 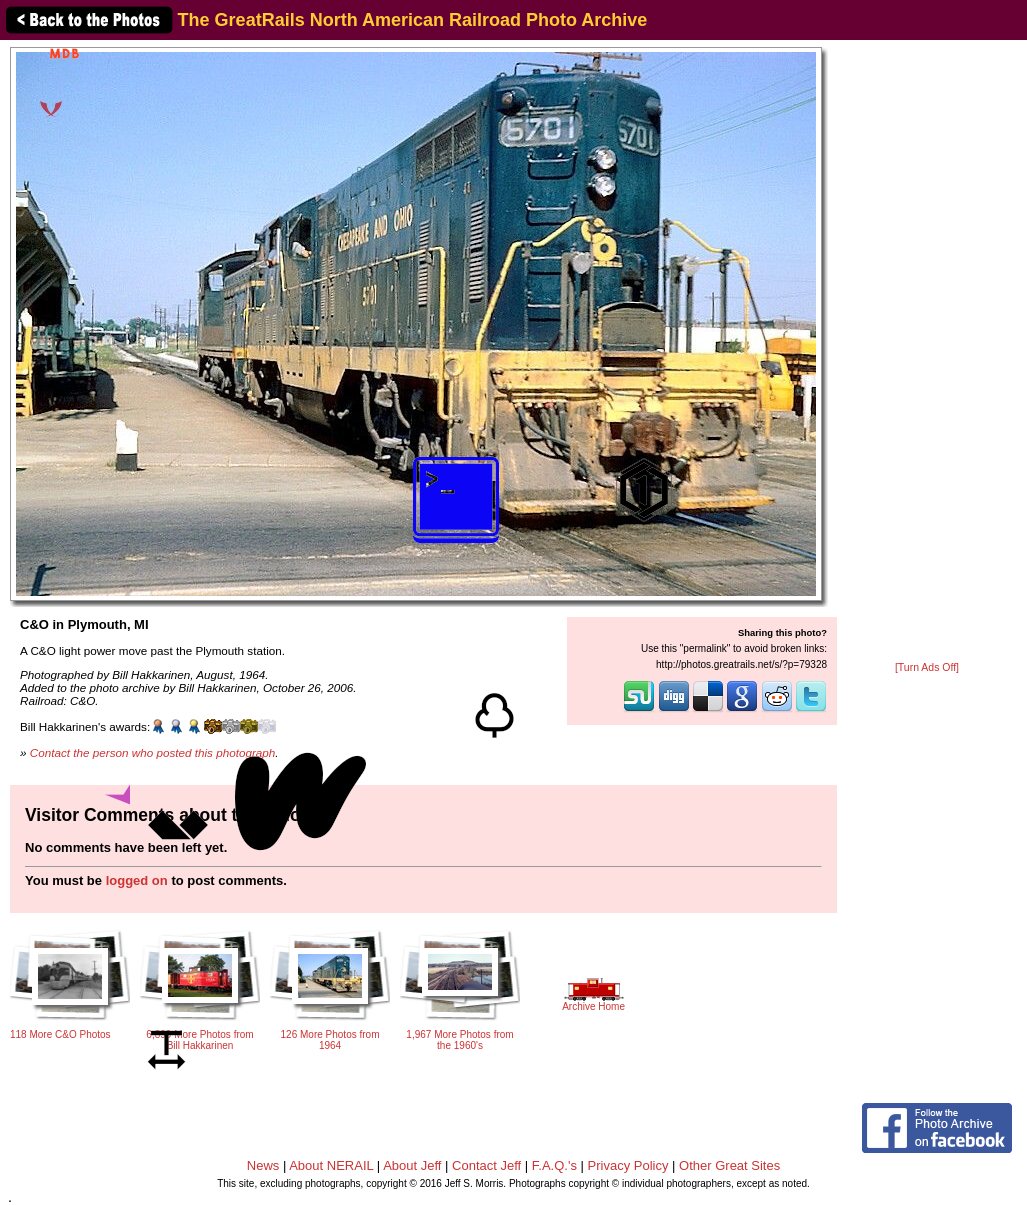 What do you see at coordinates (644, 490) in the screenshot?
I see `open 1Panel server management dashboard` at bounding box center [644, 490].